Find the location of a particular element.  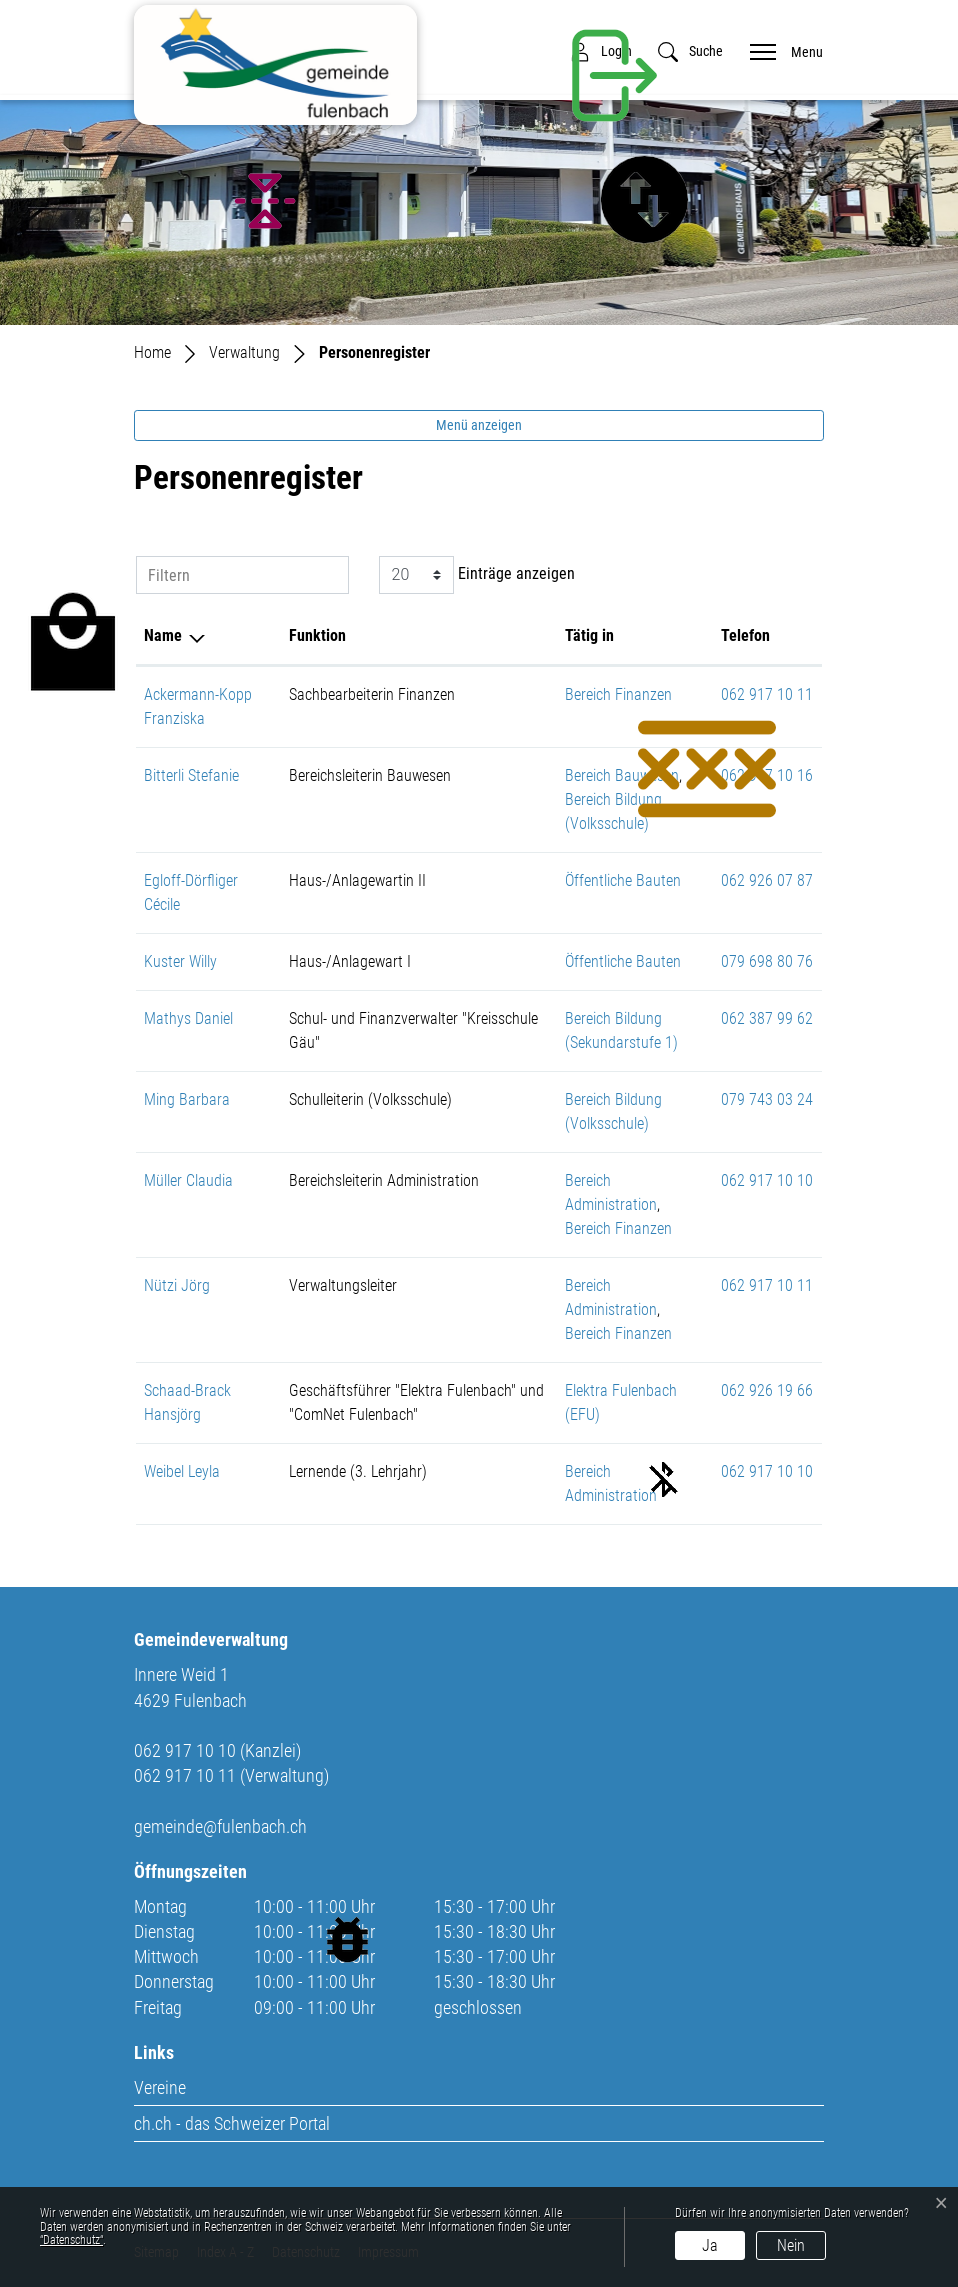

flip image vertically is located at coordinates (265, 201).